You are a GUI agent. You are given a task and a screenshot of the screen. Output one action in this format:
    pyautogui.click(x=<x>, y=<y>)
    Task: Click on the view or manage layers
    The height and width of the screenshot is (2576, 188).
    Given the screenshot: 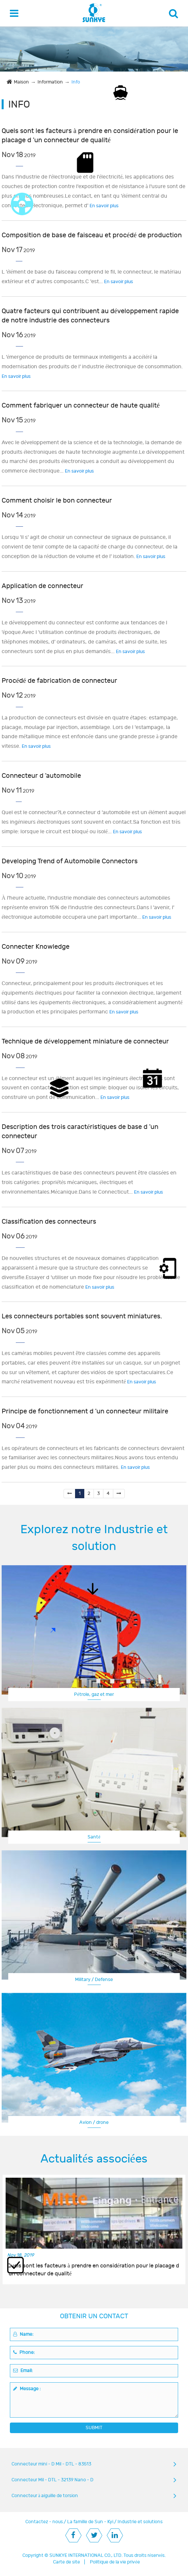 What is the action you would take?
    pyautogui.click(x=59, y=1088)
    